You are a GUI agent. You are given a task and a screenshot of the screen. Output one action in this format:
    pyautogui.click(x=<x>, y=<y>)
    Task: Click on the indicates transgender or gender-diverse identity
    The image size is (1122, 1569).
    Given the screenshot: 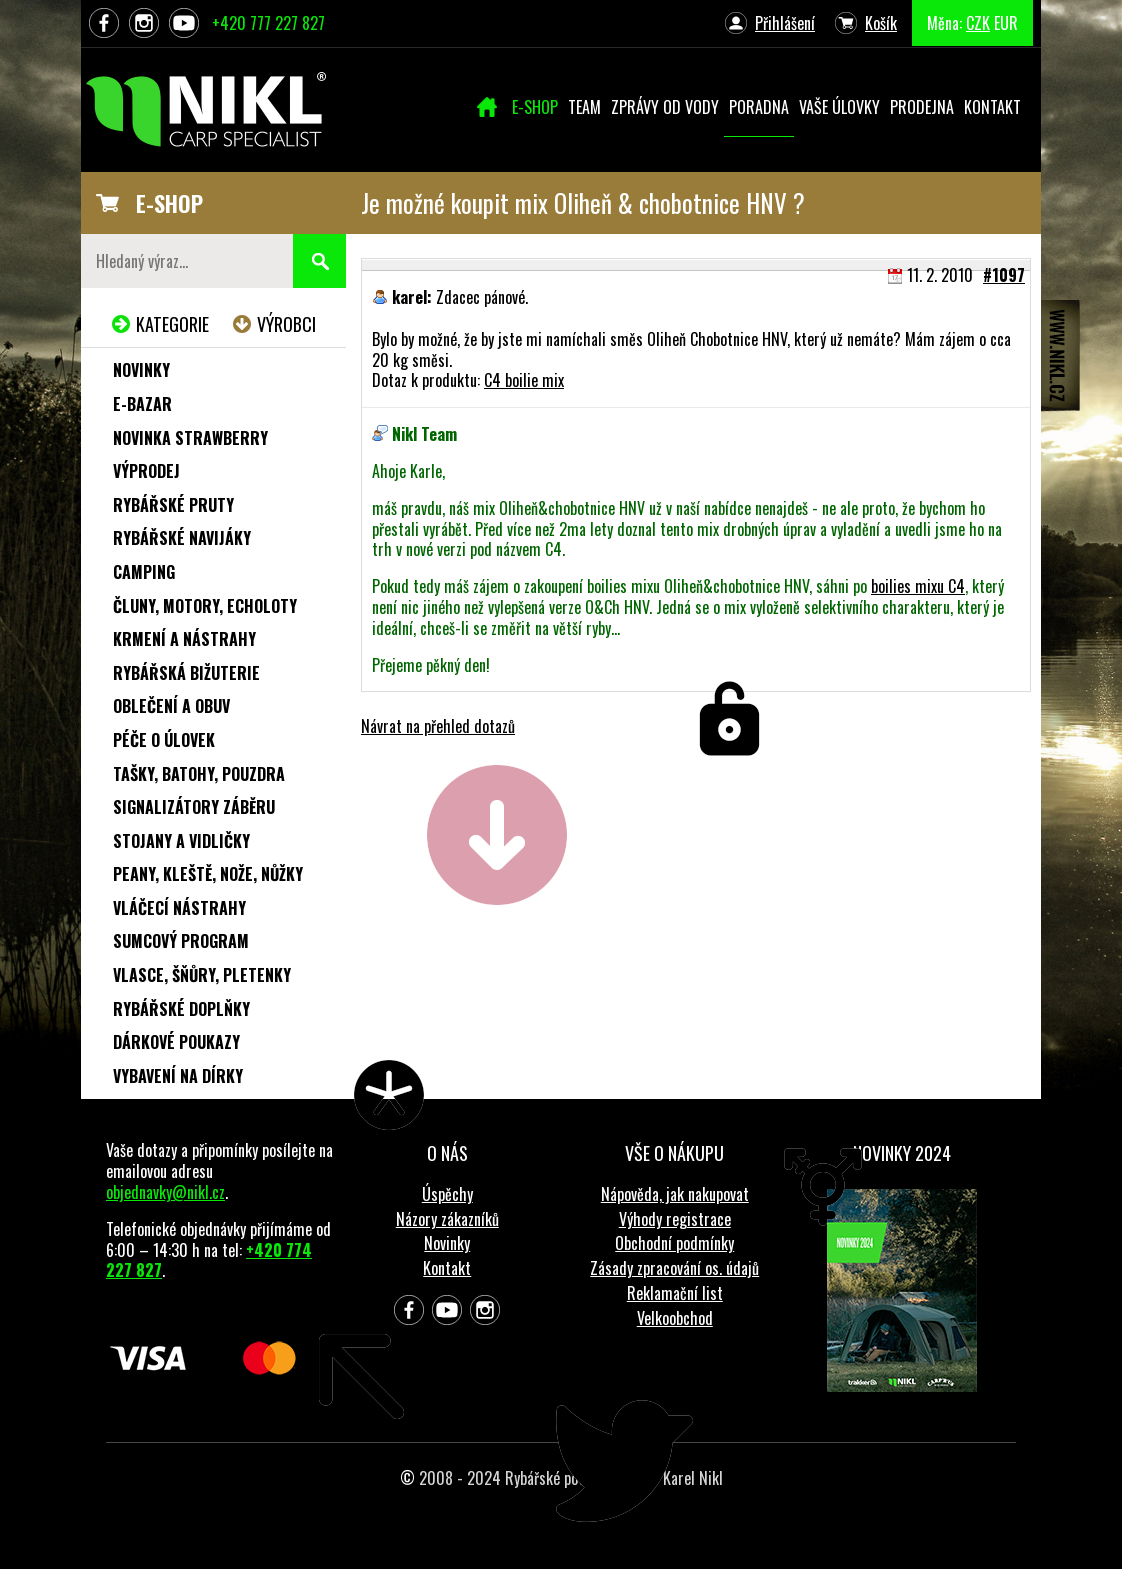 What is the action you would take?
    pyautogui.click(x=823, y=1187)
    